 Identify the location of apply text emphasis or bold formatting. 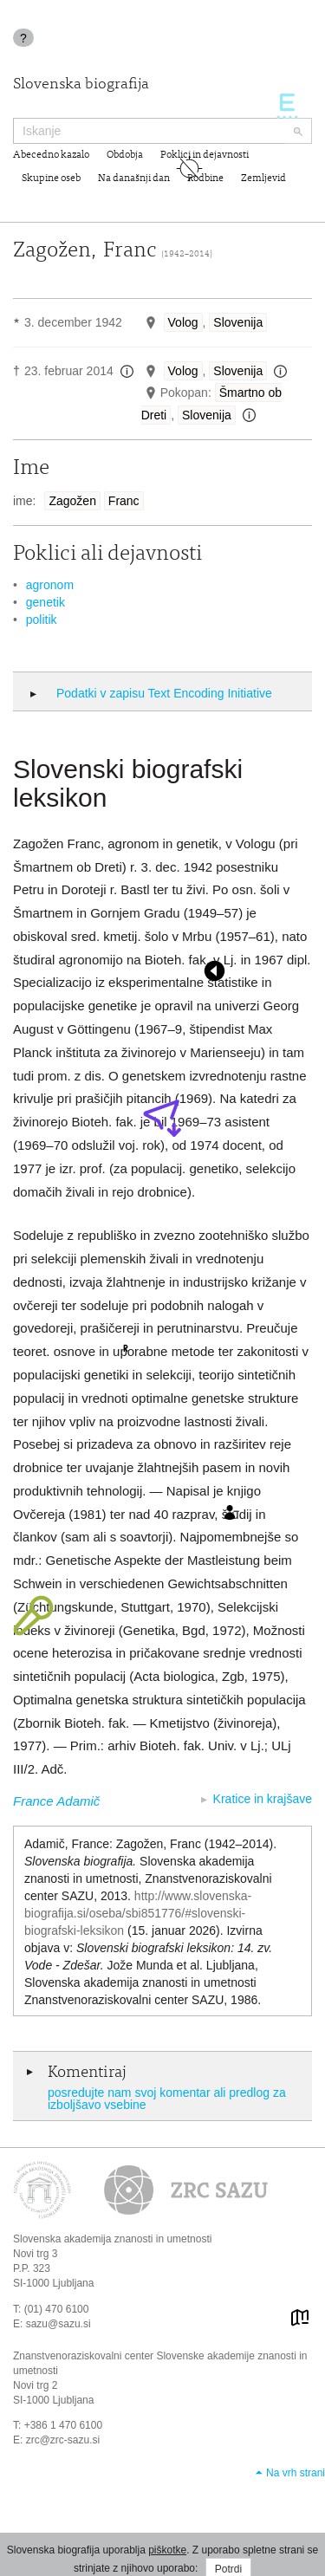
(287, 105).